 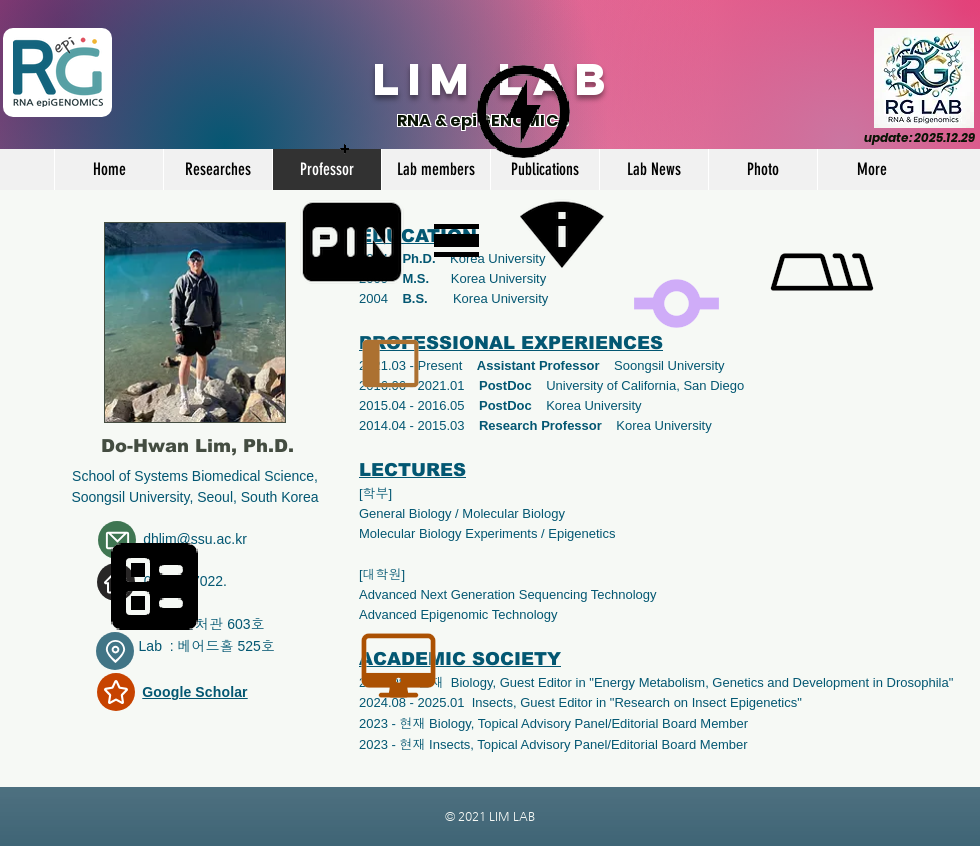 I want to click on view commit details in version control, so click(x=676, y=303).